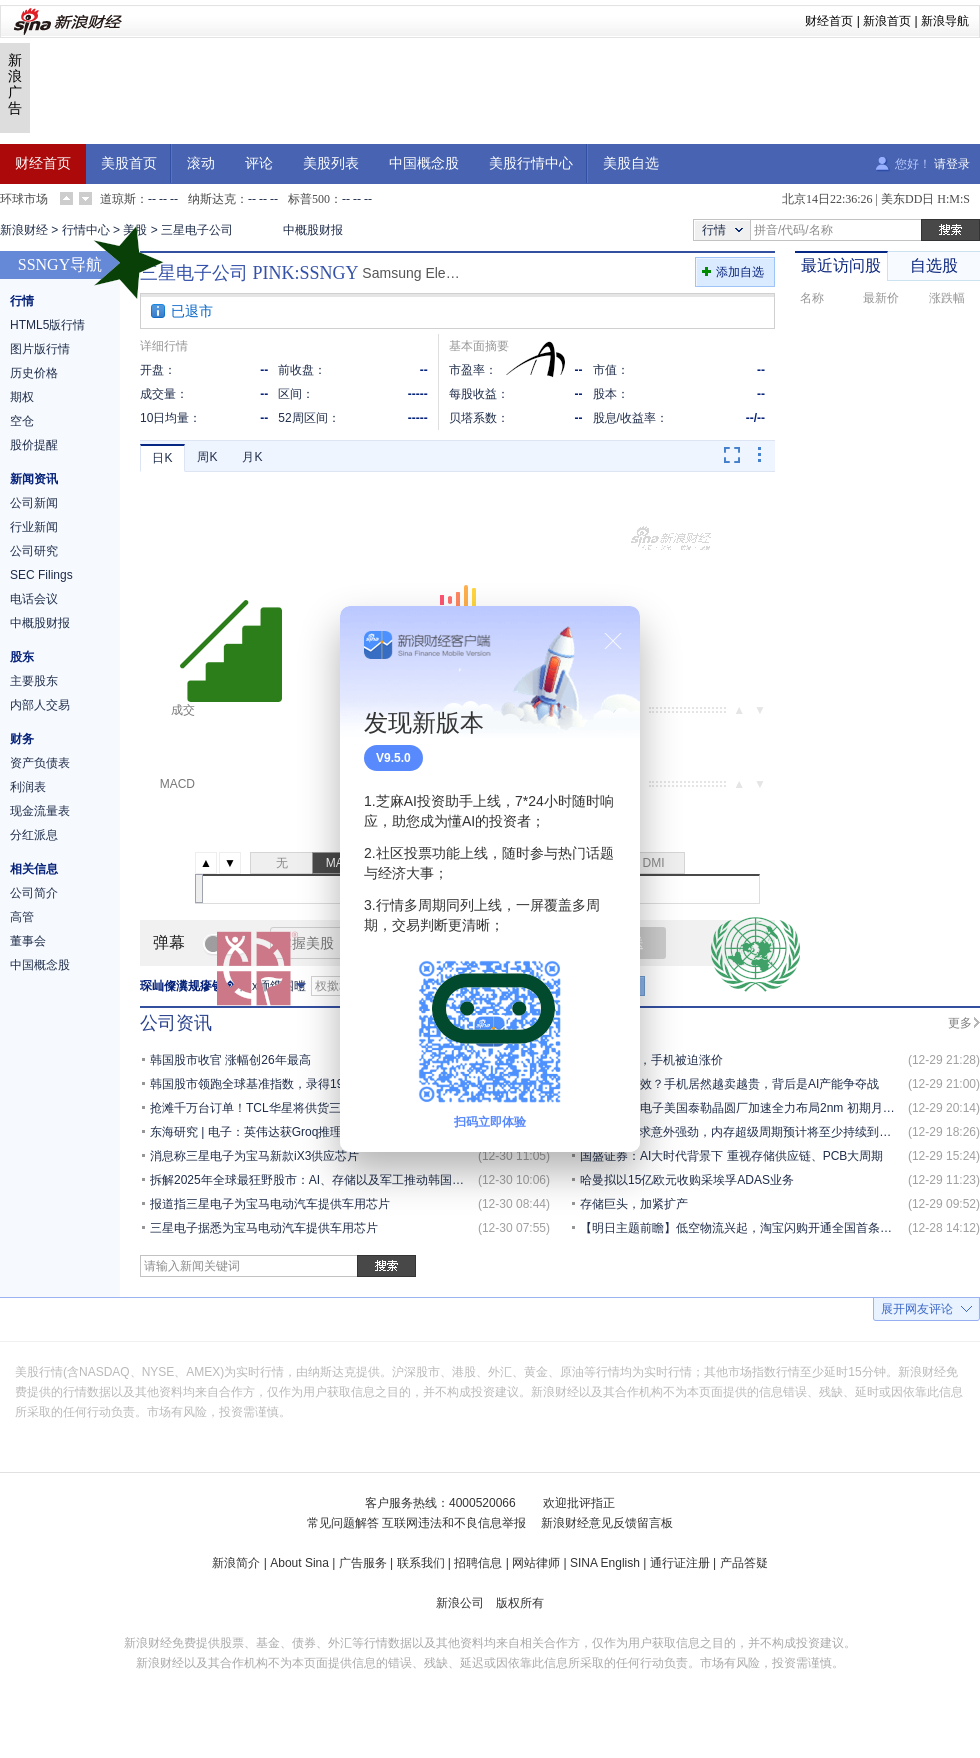 Image resolution: width=980 pixels, height=1758 pixels. What do you see at coordinates (493, 1008) in the screenshot?
I see `micro:bit brand logo` at bounding box center [493, 1008].